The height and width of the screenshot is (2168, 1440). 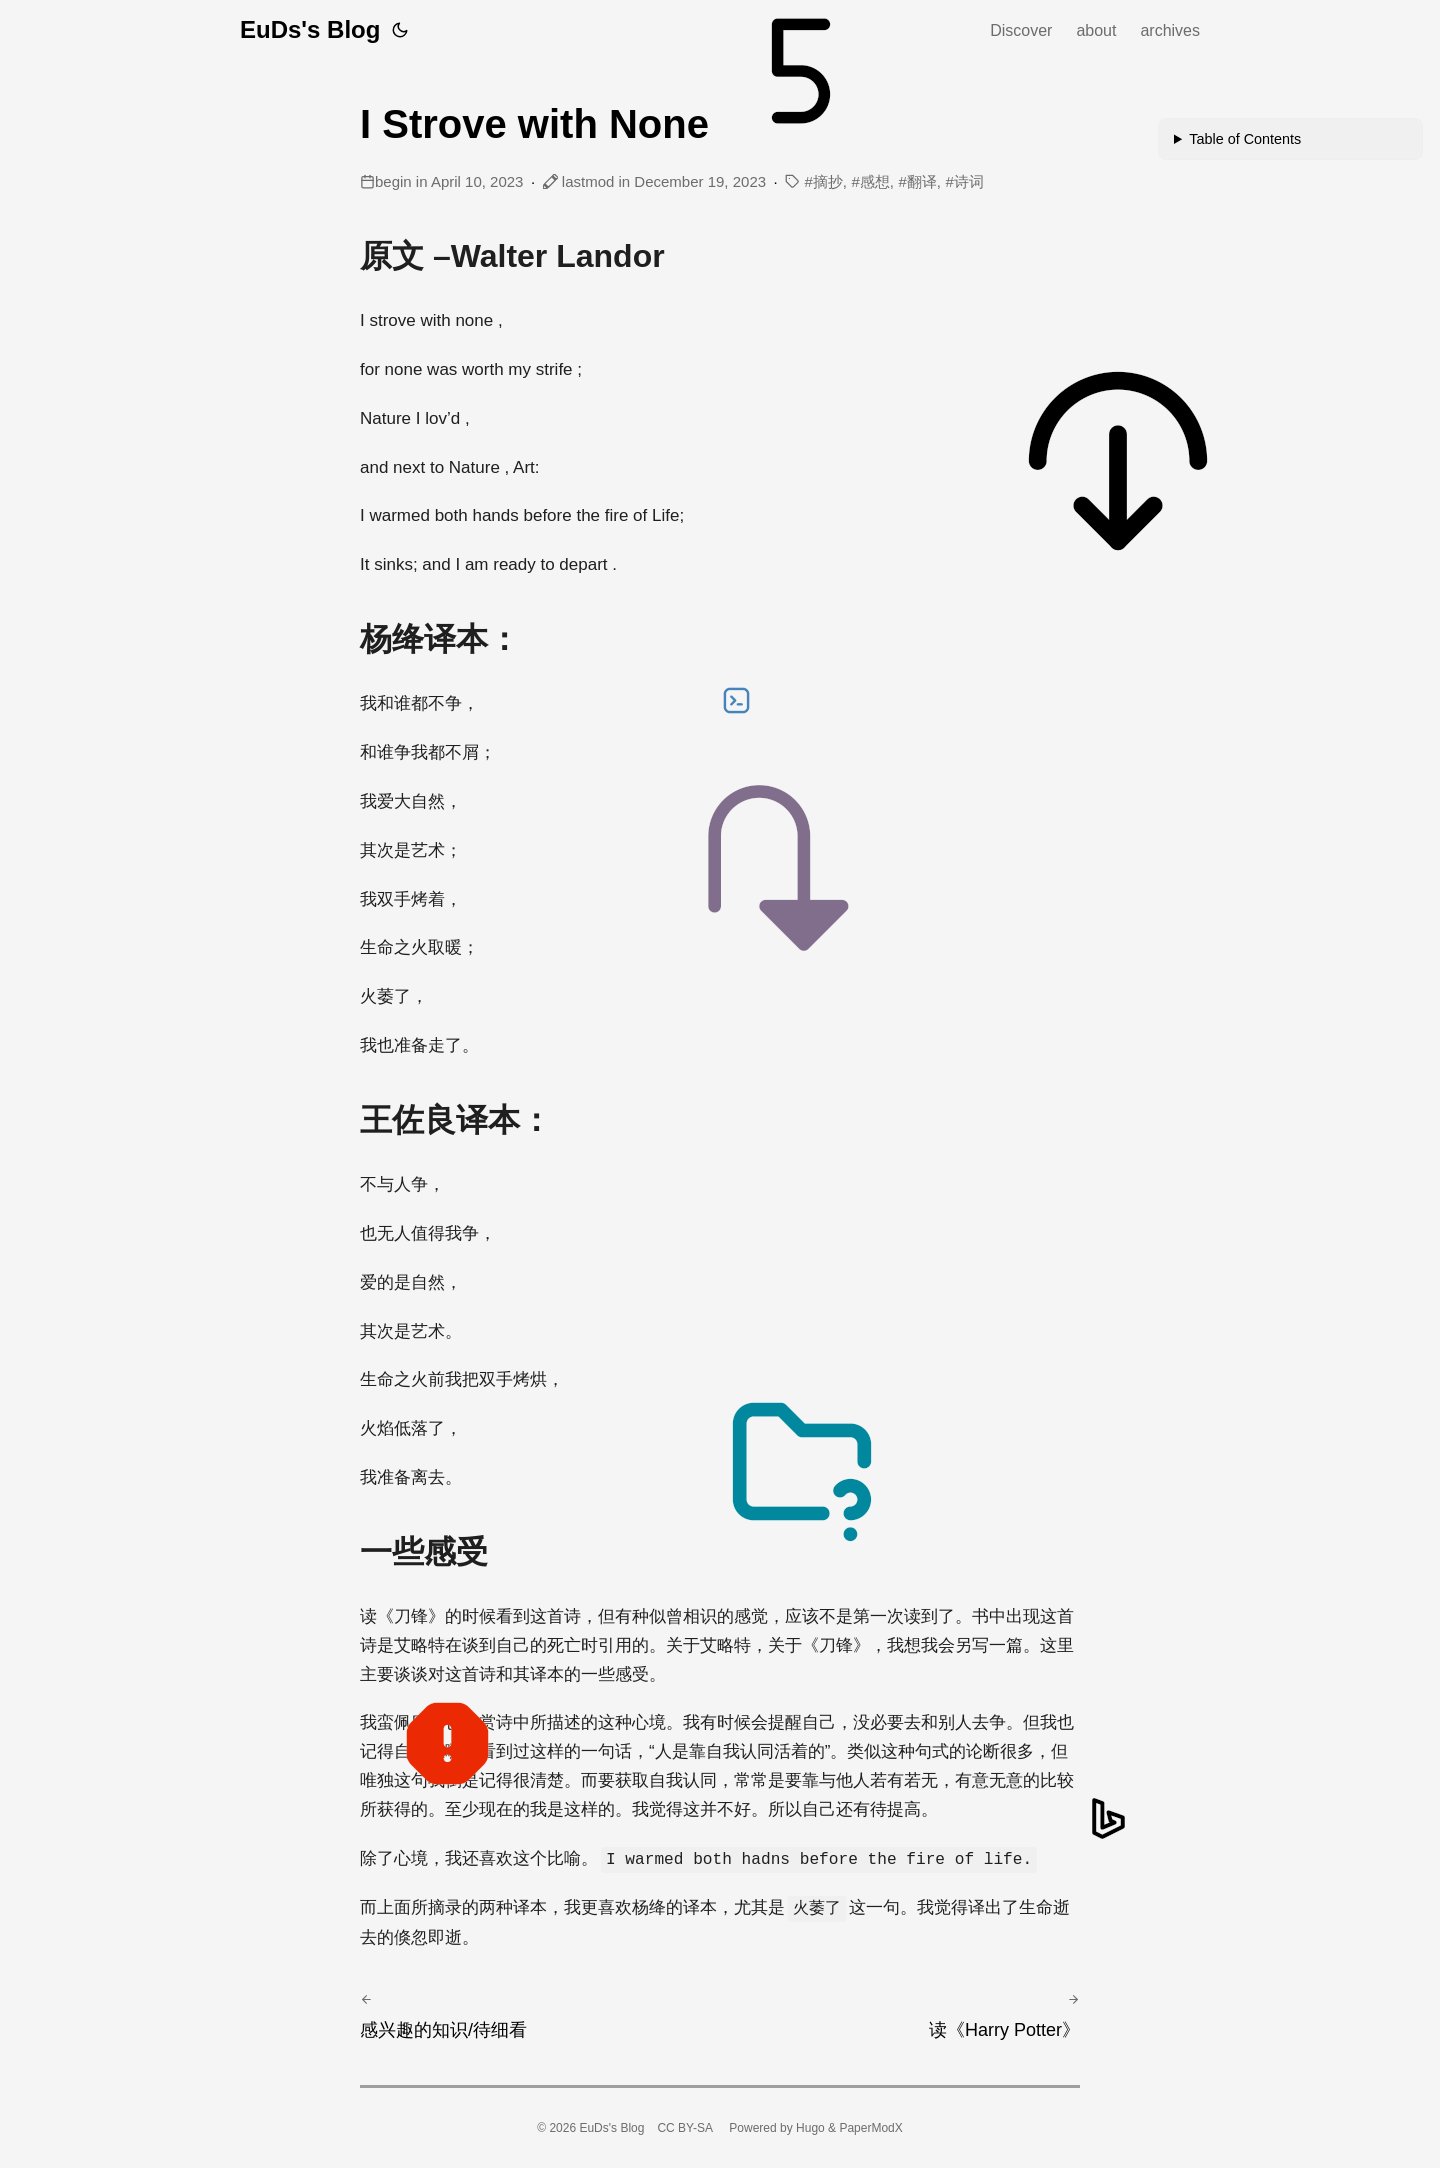 What do you see at coordinates (802, 1465) in the screenshot?
I see `unknown or unidentified folder` at bounding box center [802, 1465].